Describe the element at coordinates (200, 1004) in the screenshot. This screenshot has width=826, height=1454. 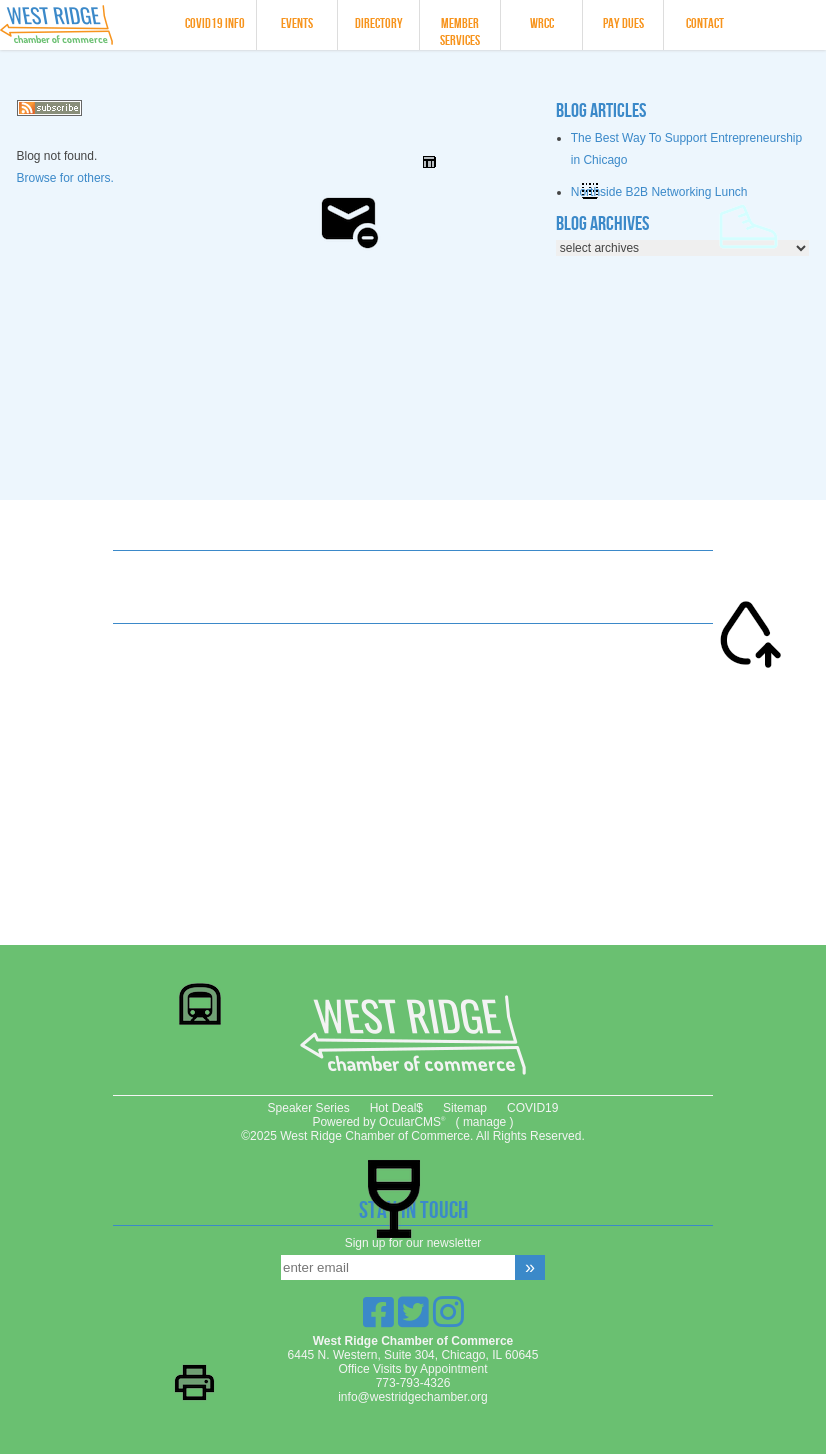
I see `view subway or metro transit options` at that location.